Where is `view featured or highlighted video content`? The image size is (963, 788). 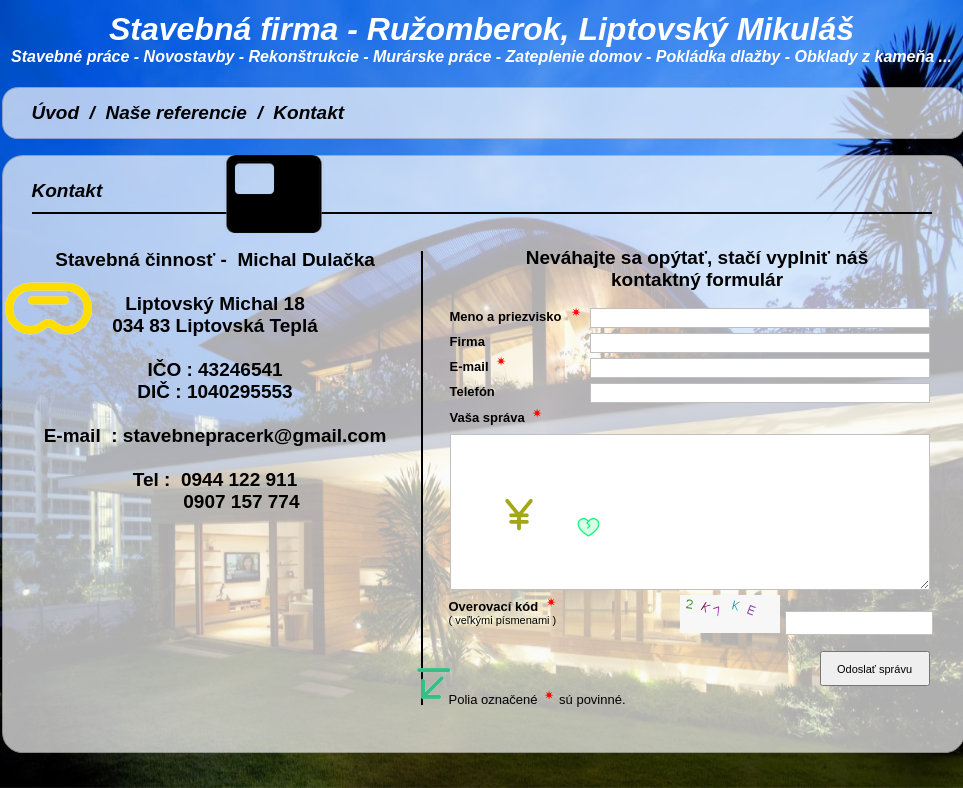
view featured or highlighted video content is located at coordinates (274, 194).